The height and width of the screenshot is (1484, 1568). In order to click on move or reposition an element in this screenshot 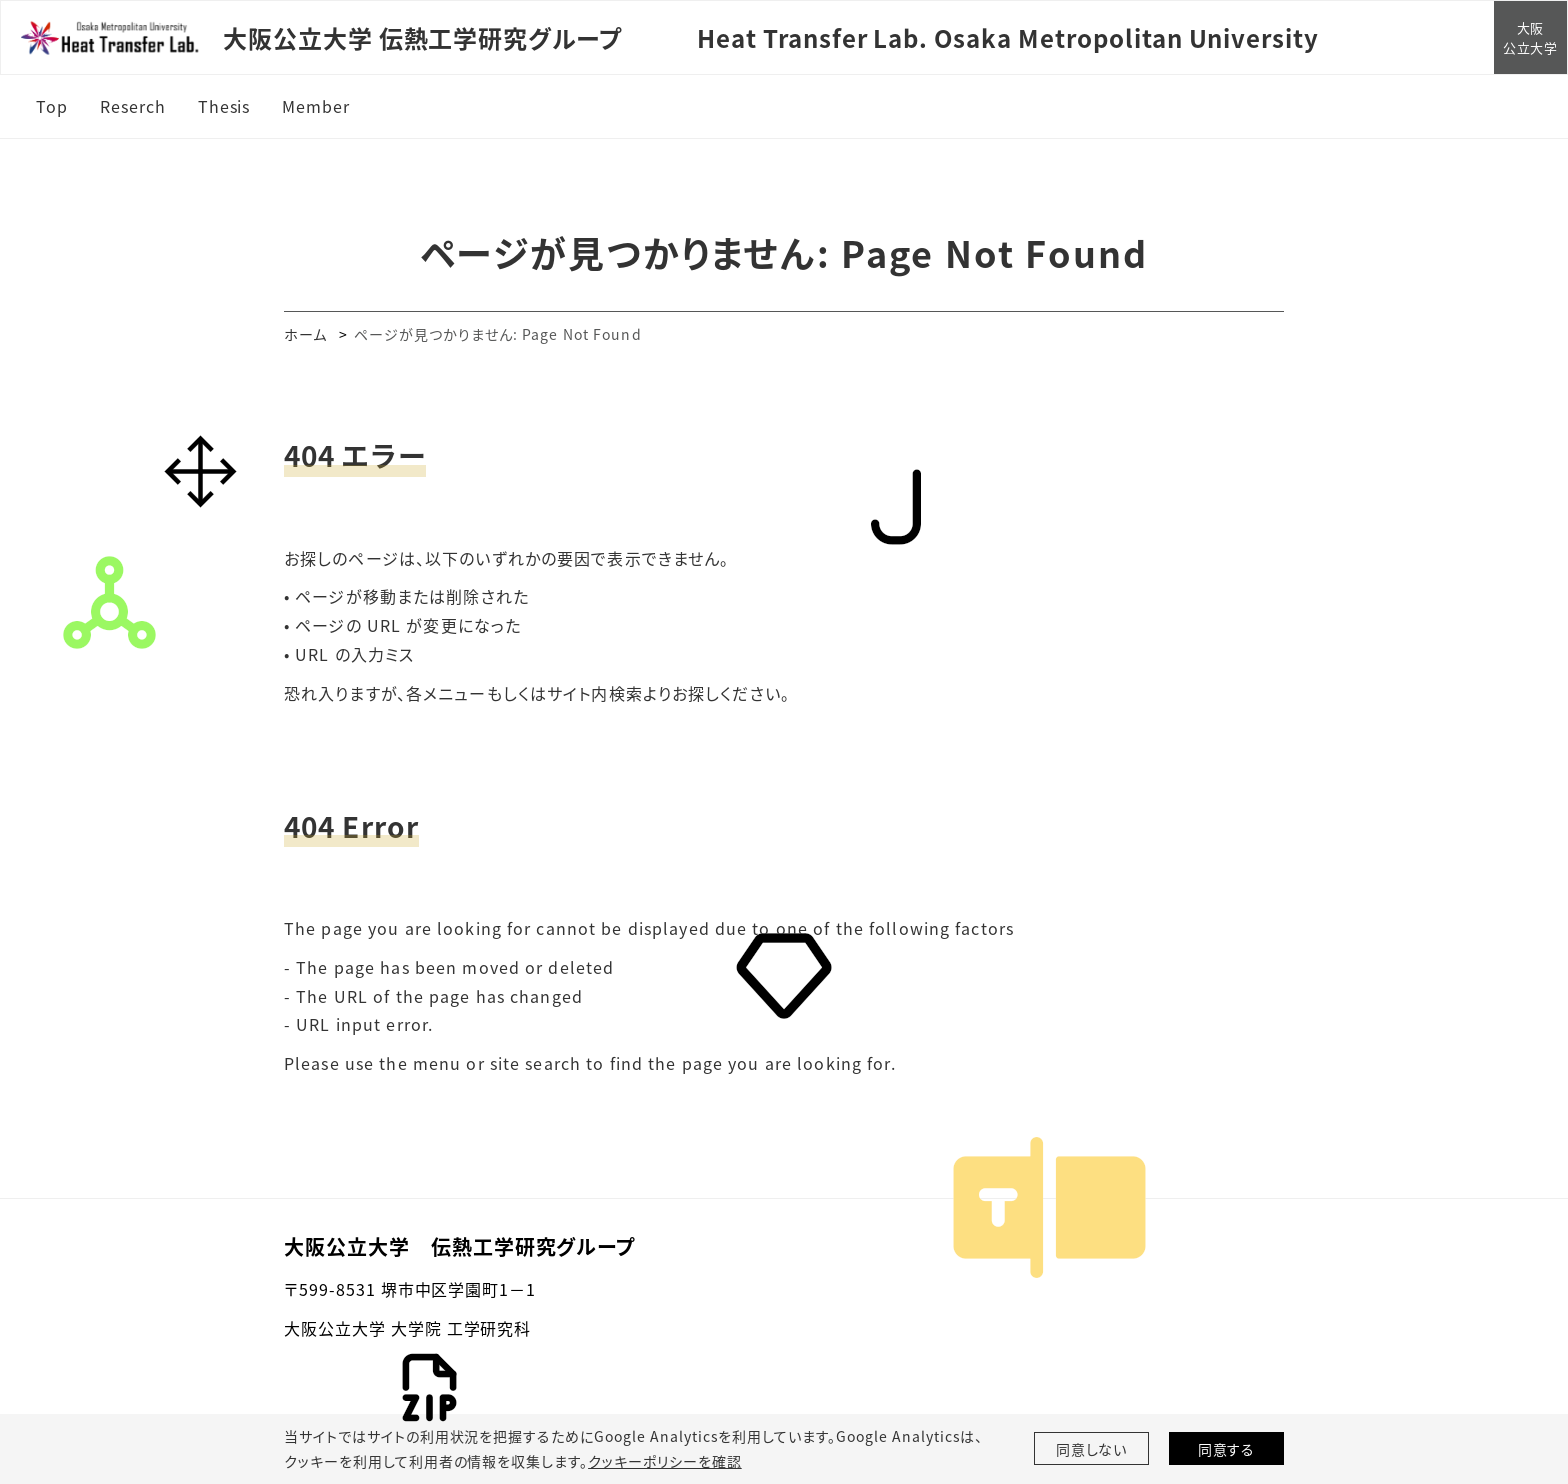, I will do `click(200, 471)`.